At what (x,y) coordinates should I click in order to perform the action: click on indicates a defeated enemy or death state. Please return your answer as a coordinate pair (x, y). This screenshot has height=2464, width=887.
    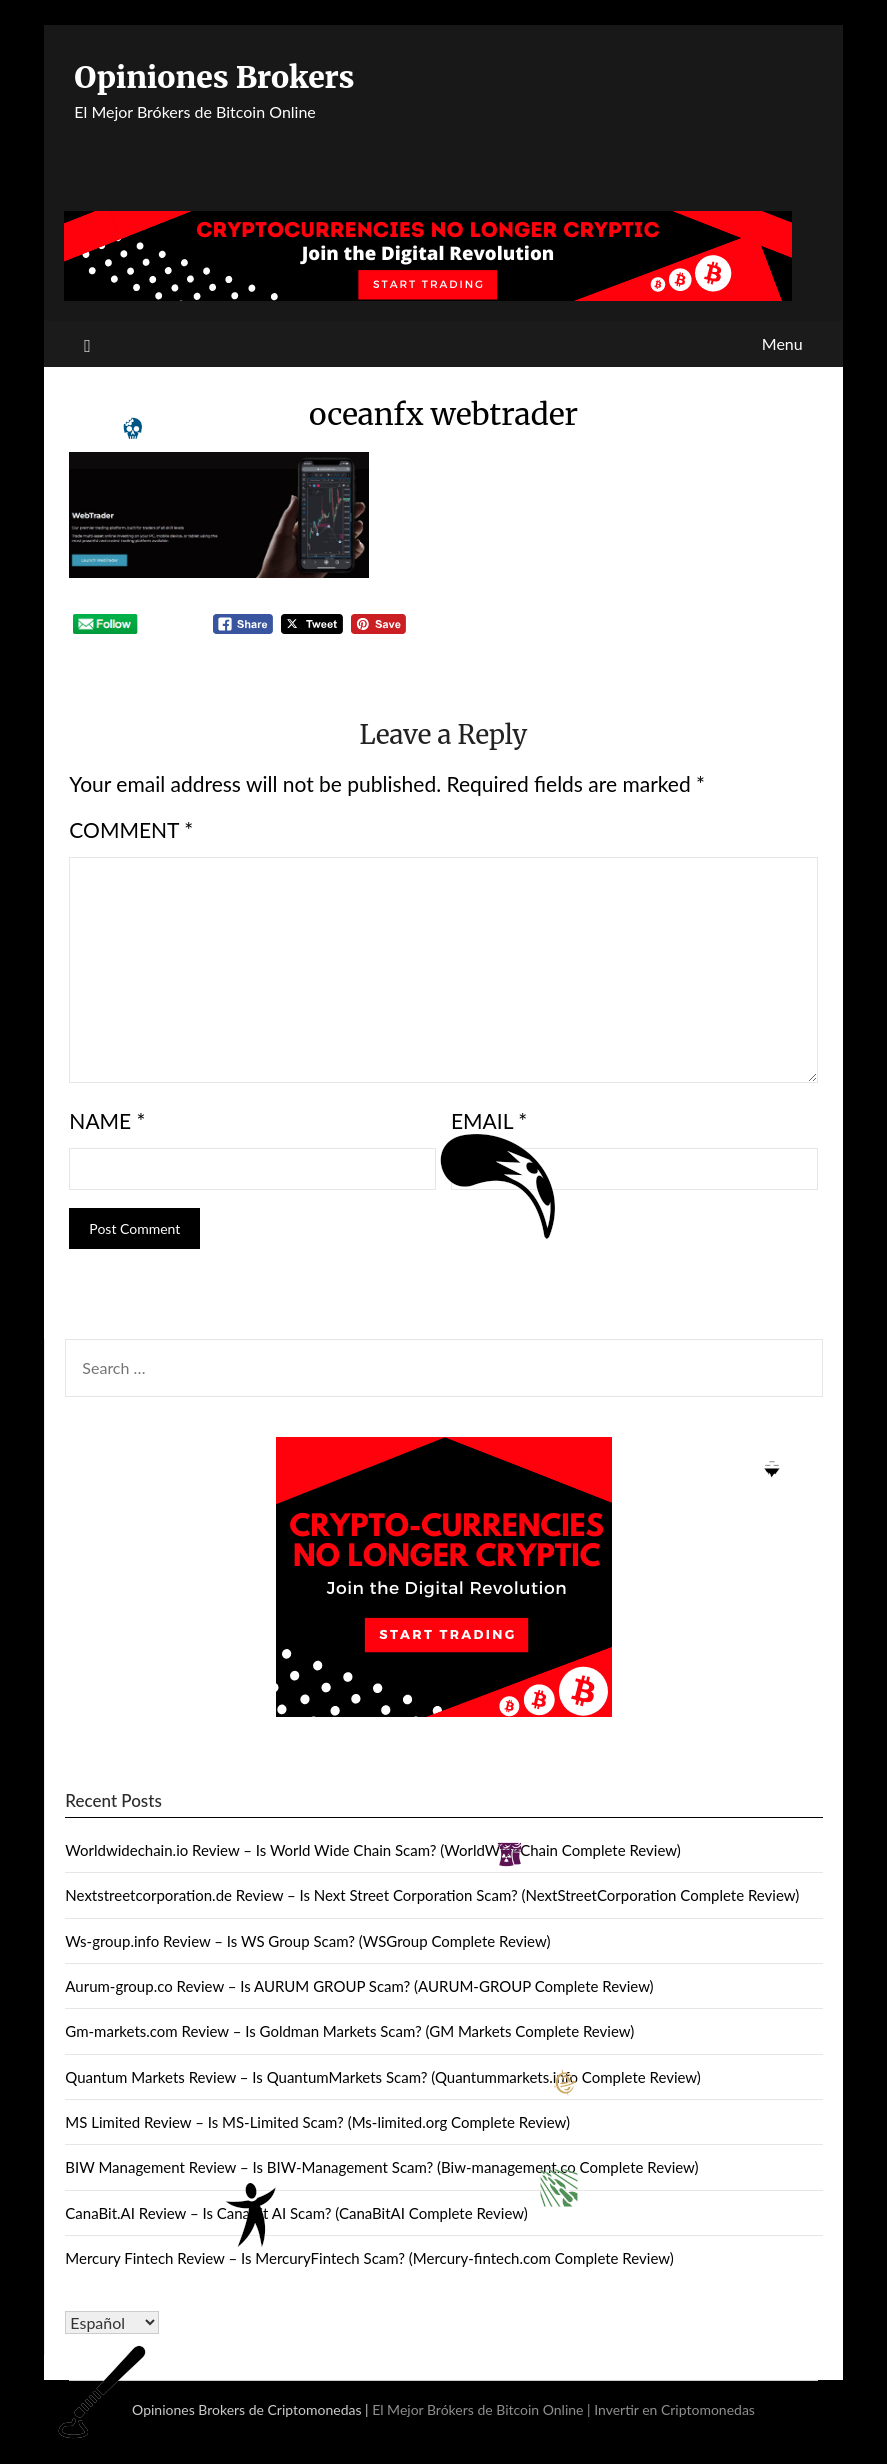
    Looking at the image, I should click on (132, 428).